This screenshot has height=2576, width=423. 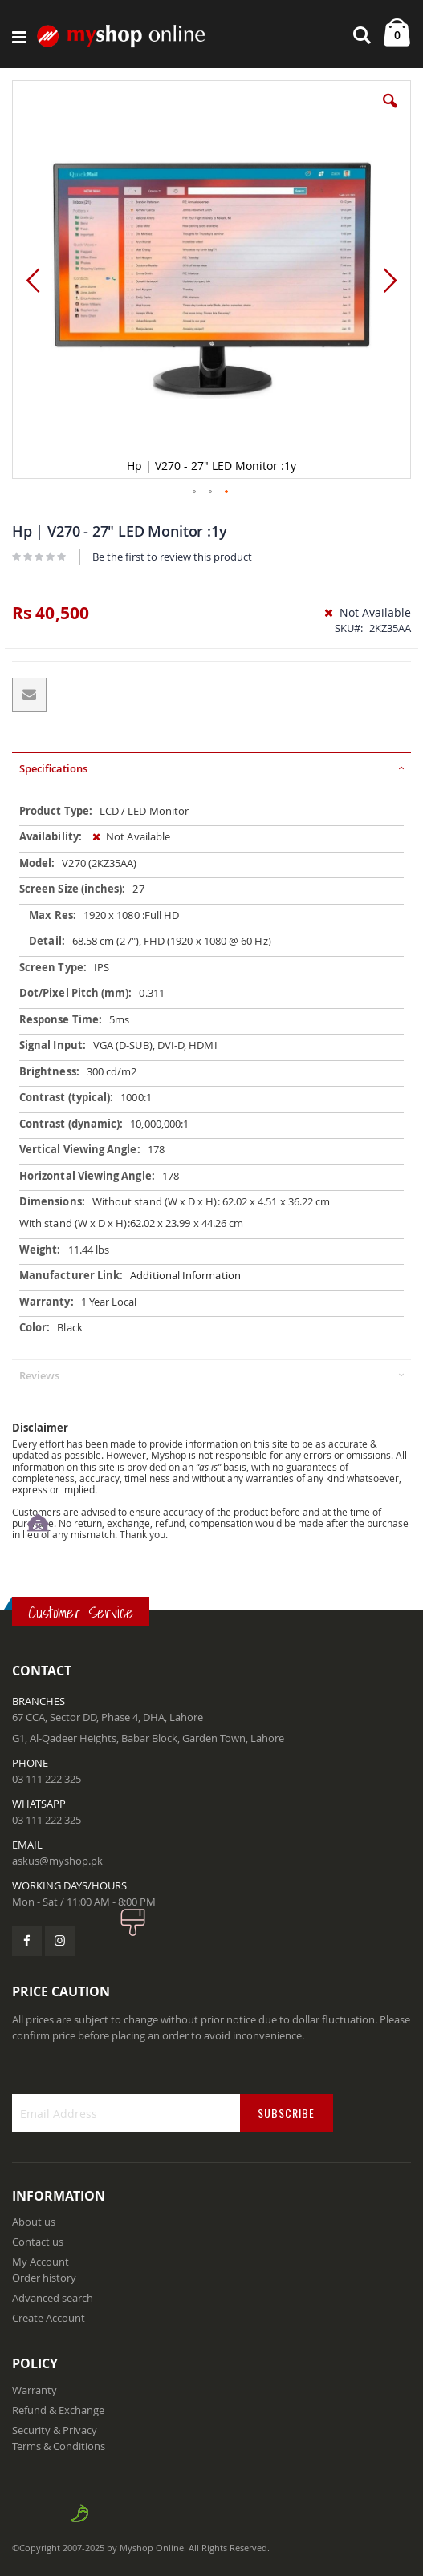 I want to click on indicates spicy or hot food items, so click(x=80, y=2513).